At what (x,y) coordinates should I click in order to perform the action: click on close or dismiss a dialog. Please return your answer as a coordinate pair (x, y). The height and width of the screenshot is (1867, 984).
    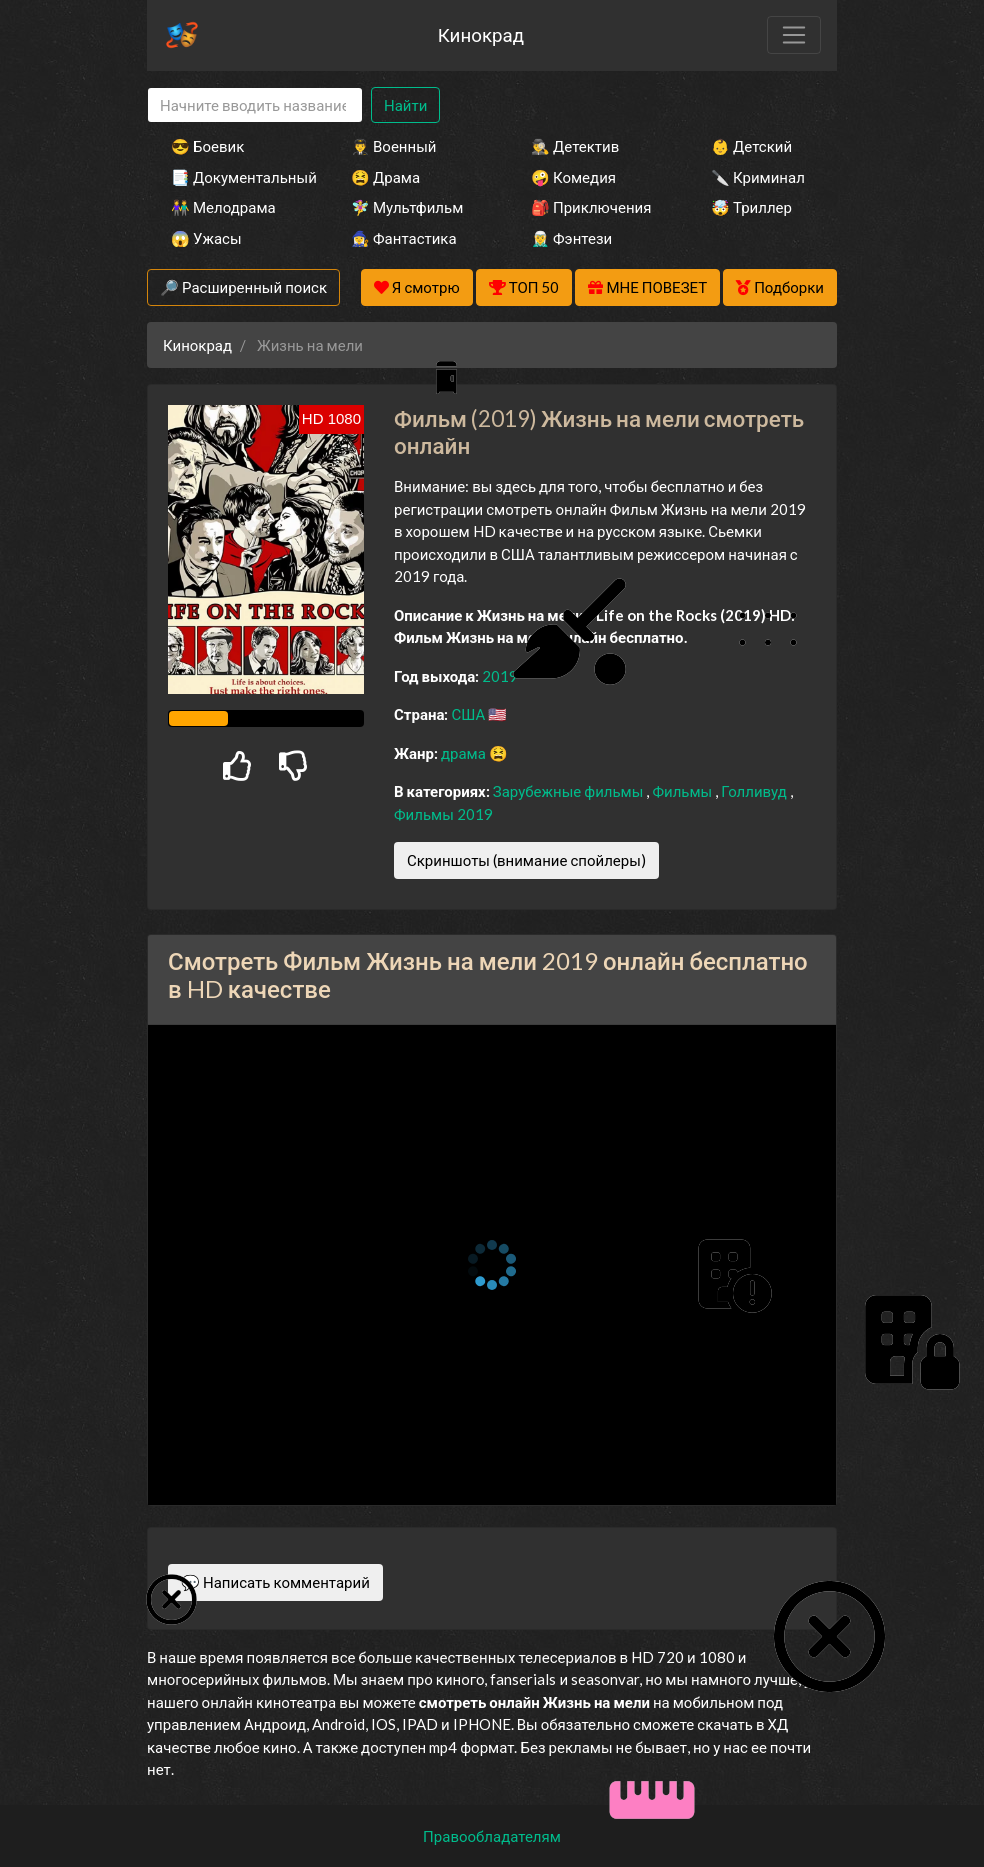
    Looking at the image, I should click on (829, 1636).